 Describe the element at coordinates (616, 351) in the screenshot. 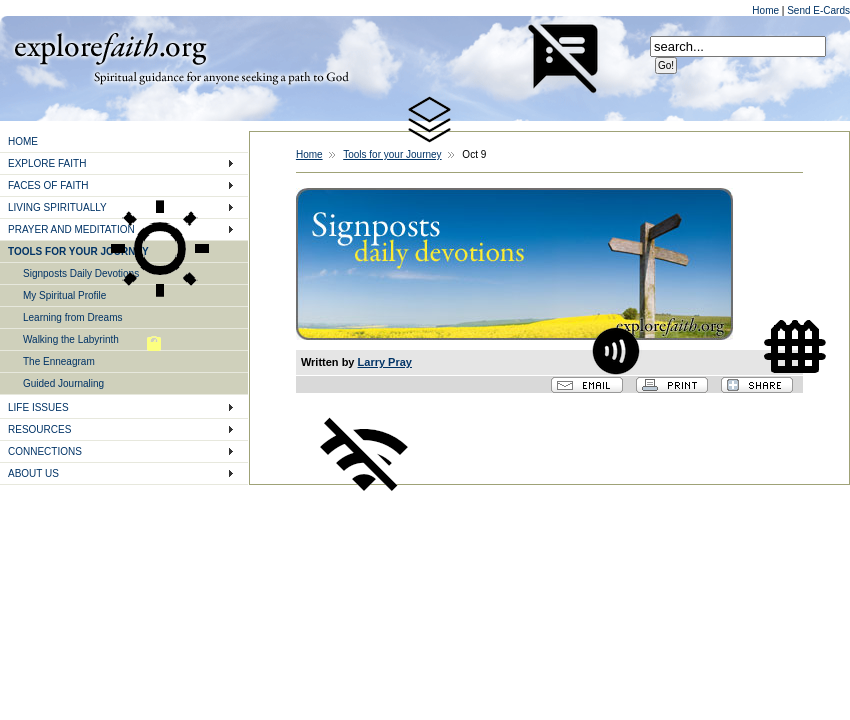

I see `tap to pay with contactless payment` at that location.